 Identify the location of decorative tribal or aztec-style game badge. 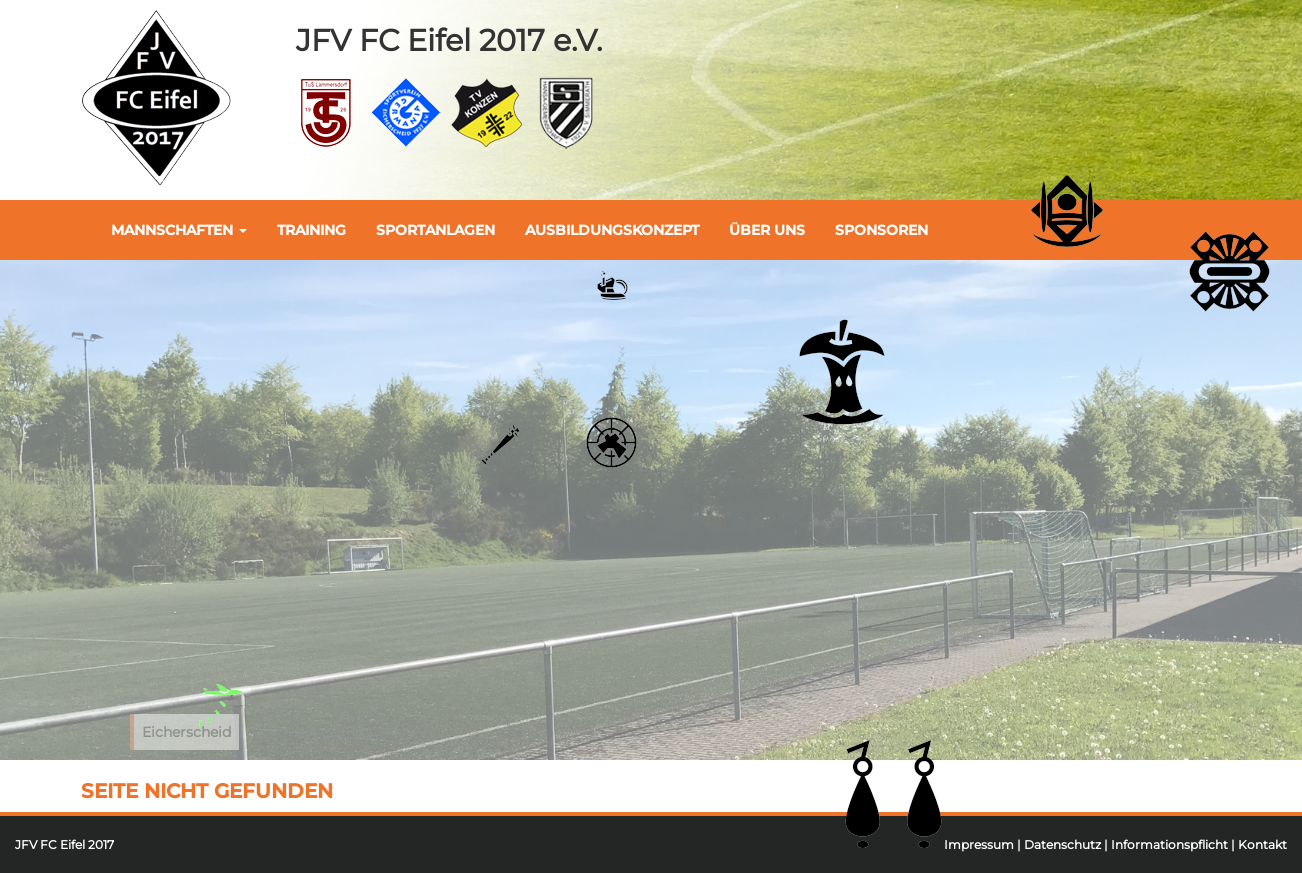
(1229, 271).